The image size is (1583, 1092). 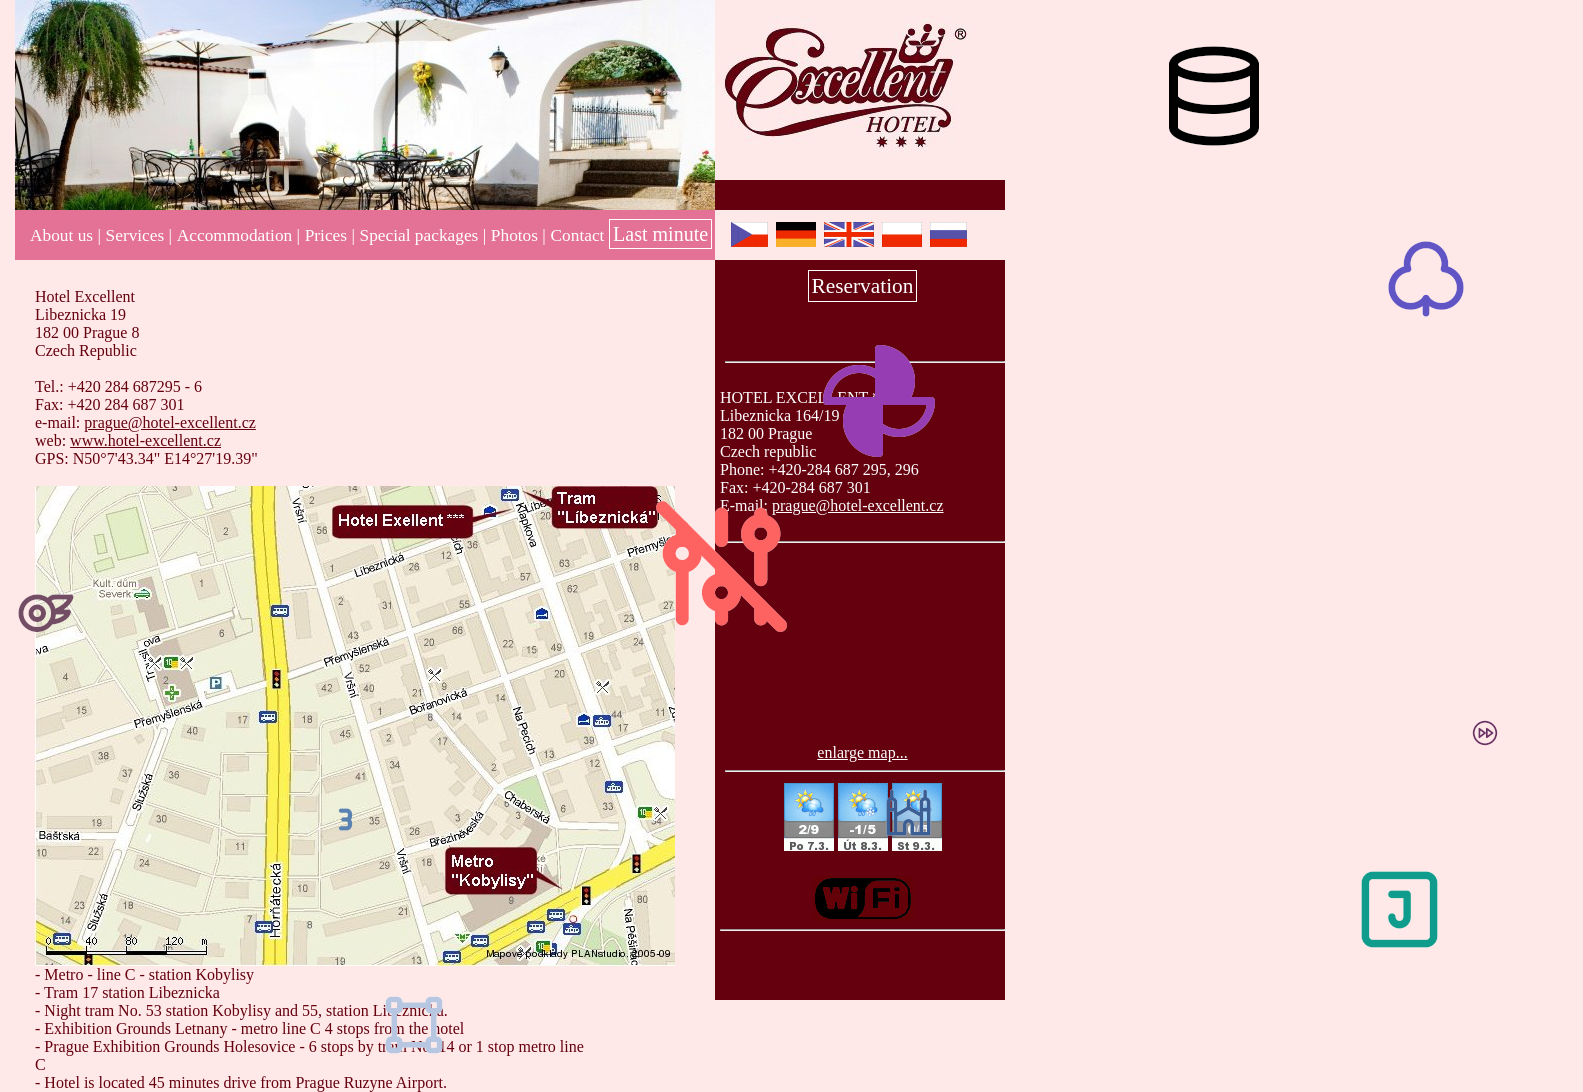 I want to click on skip forward in media playback, so click(x=1485, y=733).